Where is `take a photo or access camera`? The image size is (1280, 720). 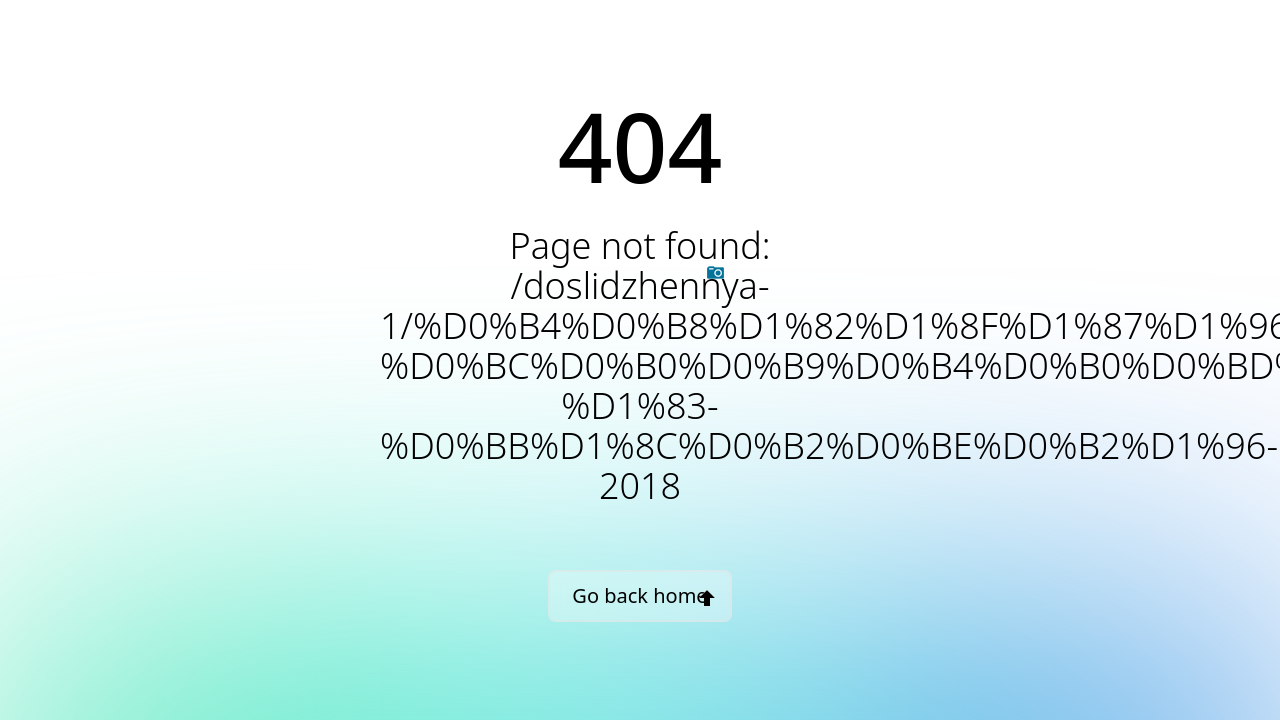
take a photo or access camera is located at coordinates (715, 272).